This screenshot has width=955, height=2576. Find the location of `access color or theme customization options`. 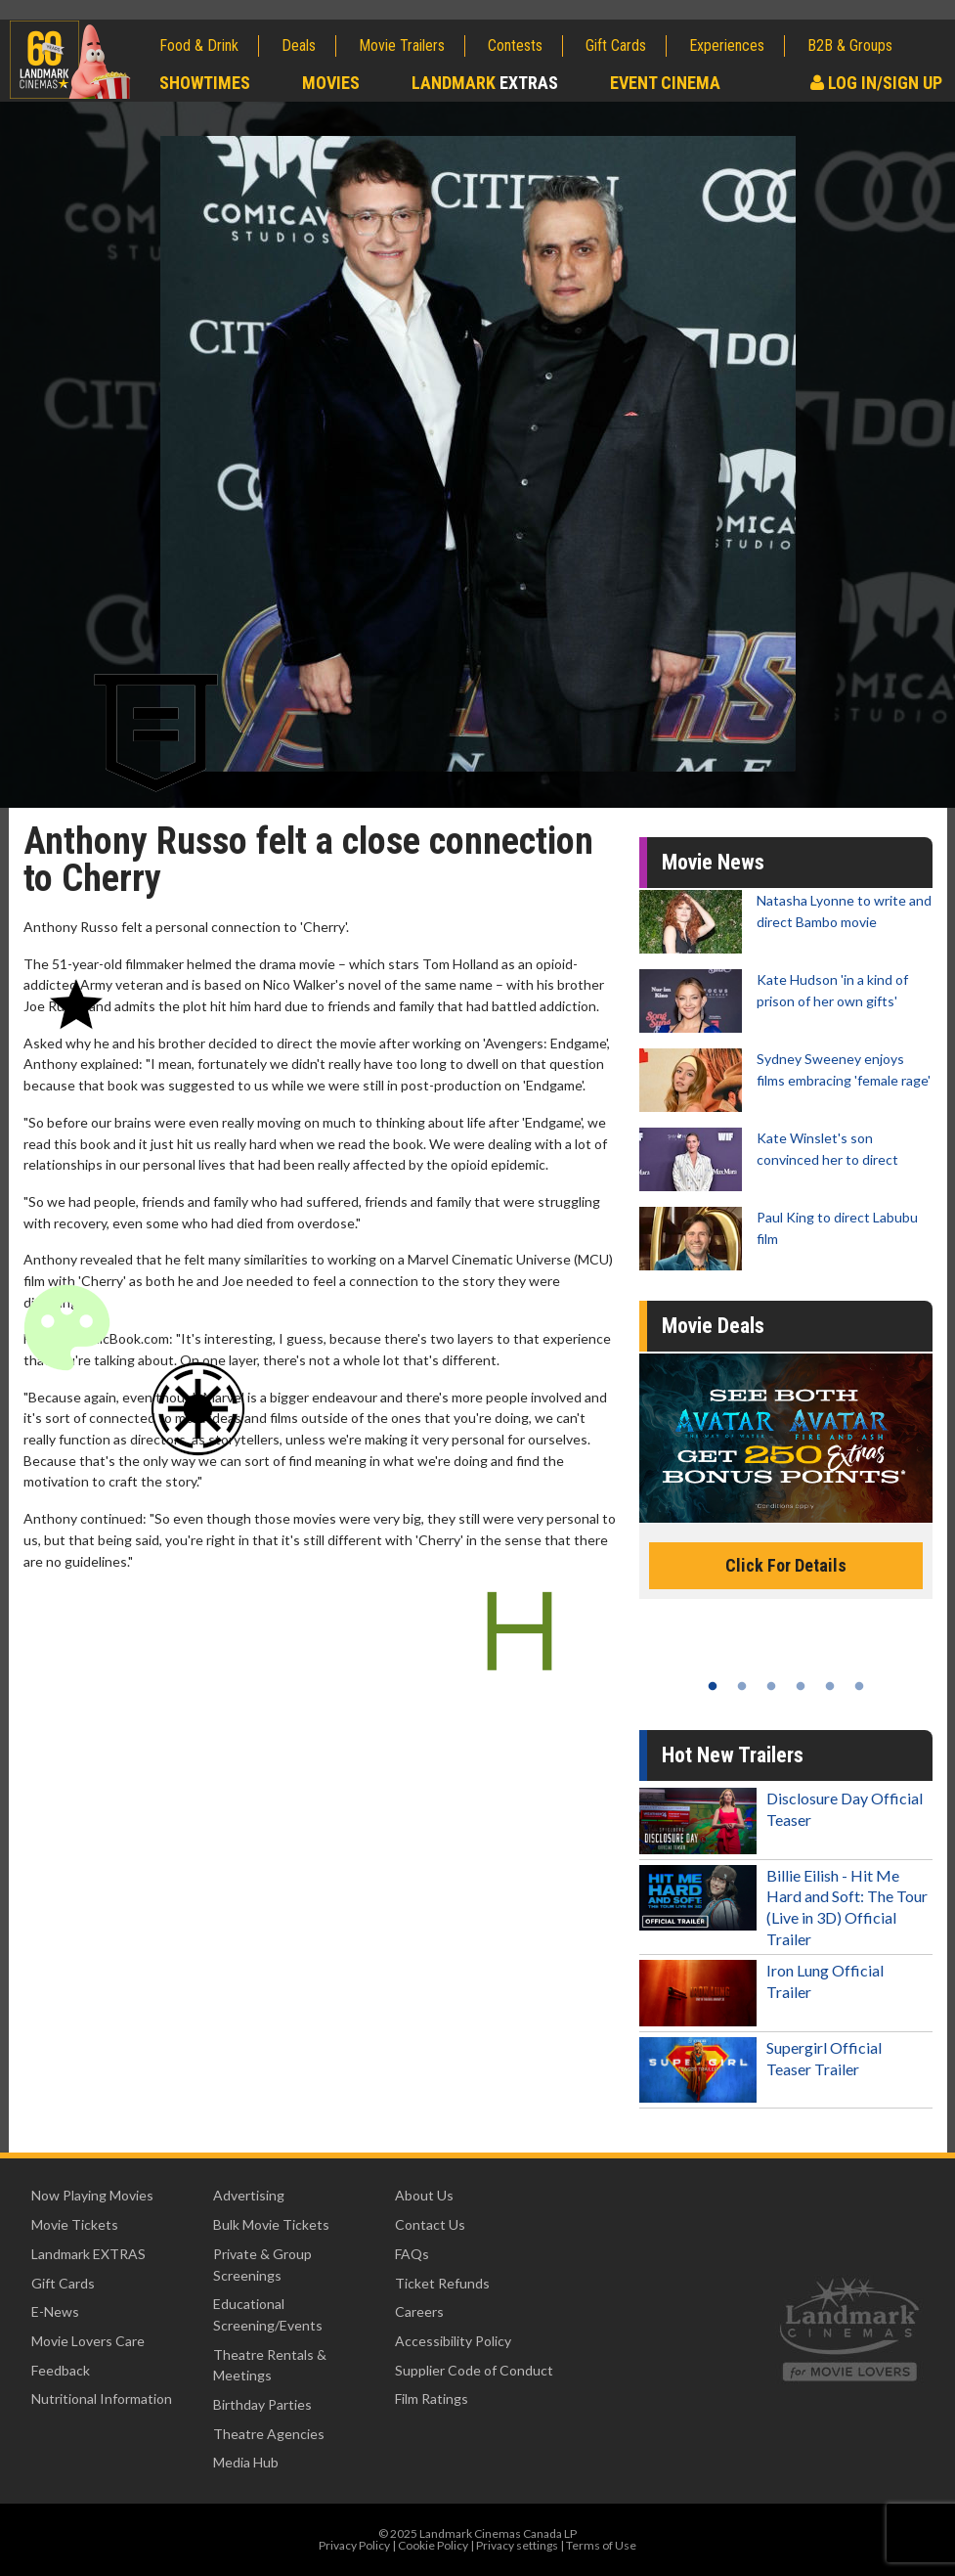

access color or theme customization options is located at coordinates (66, 1327).